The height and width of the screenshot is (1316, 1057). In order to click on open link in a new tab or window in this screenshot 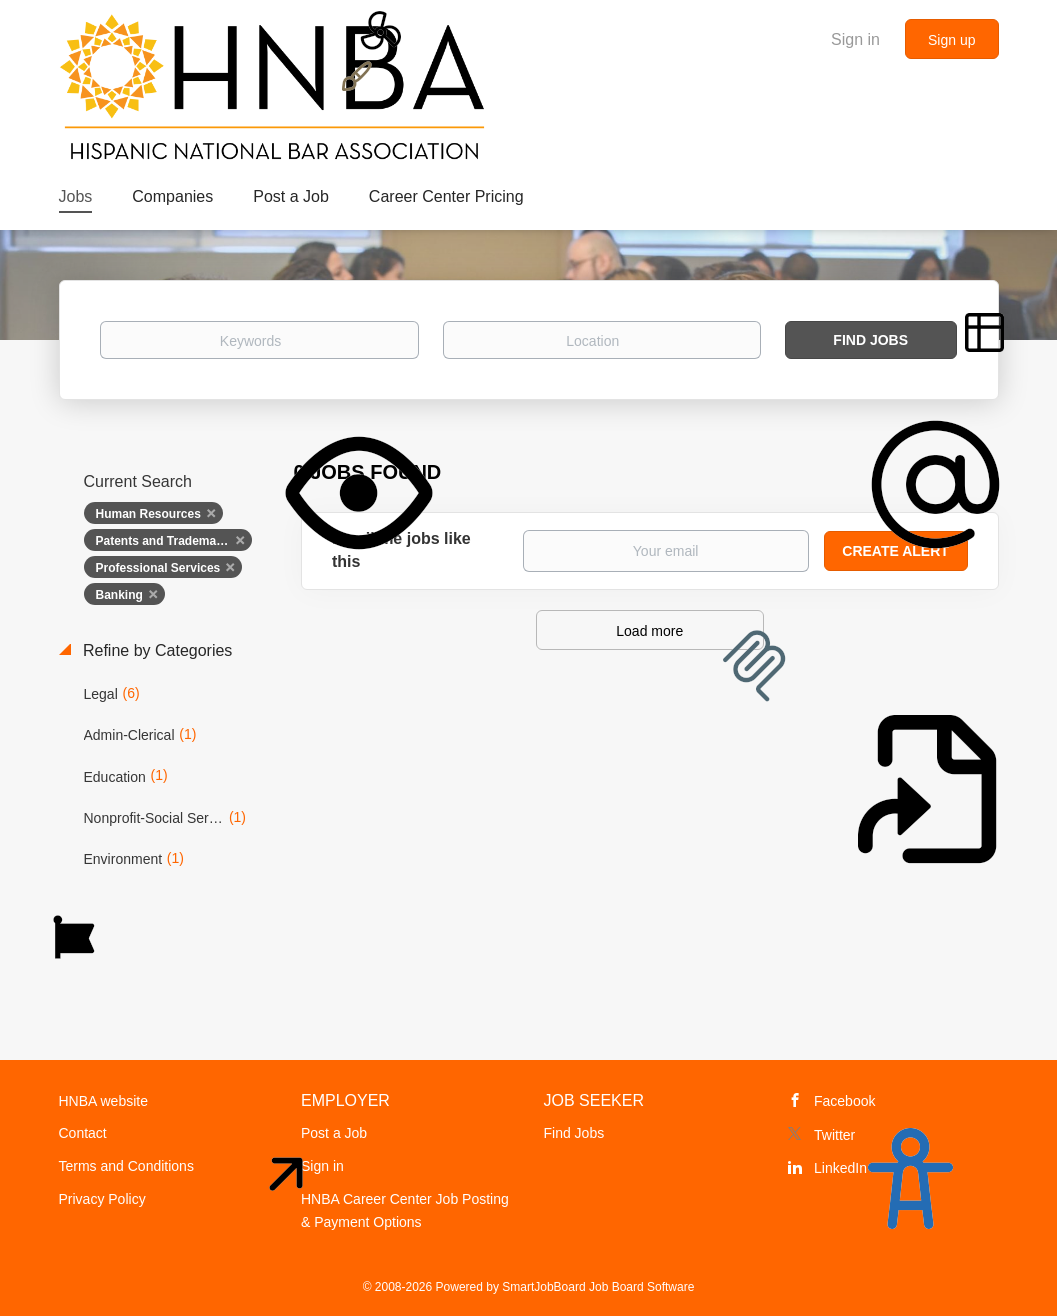, I will do `click(286, 1174)`.